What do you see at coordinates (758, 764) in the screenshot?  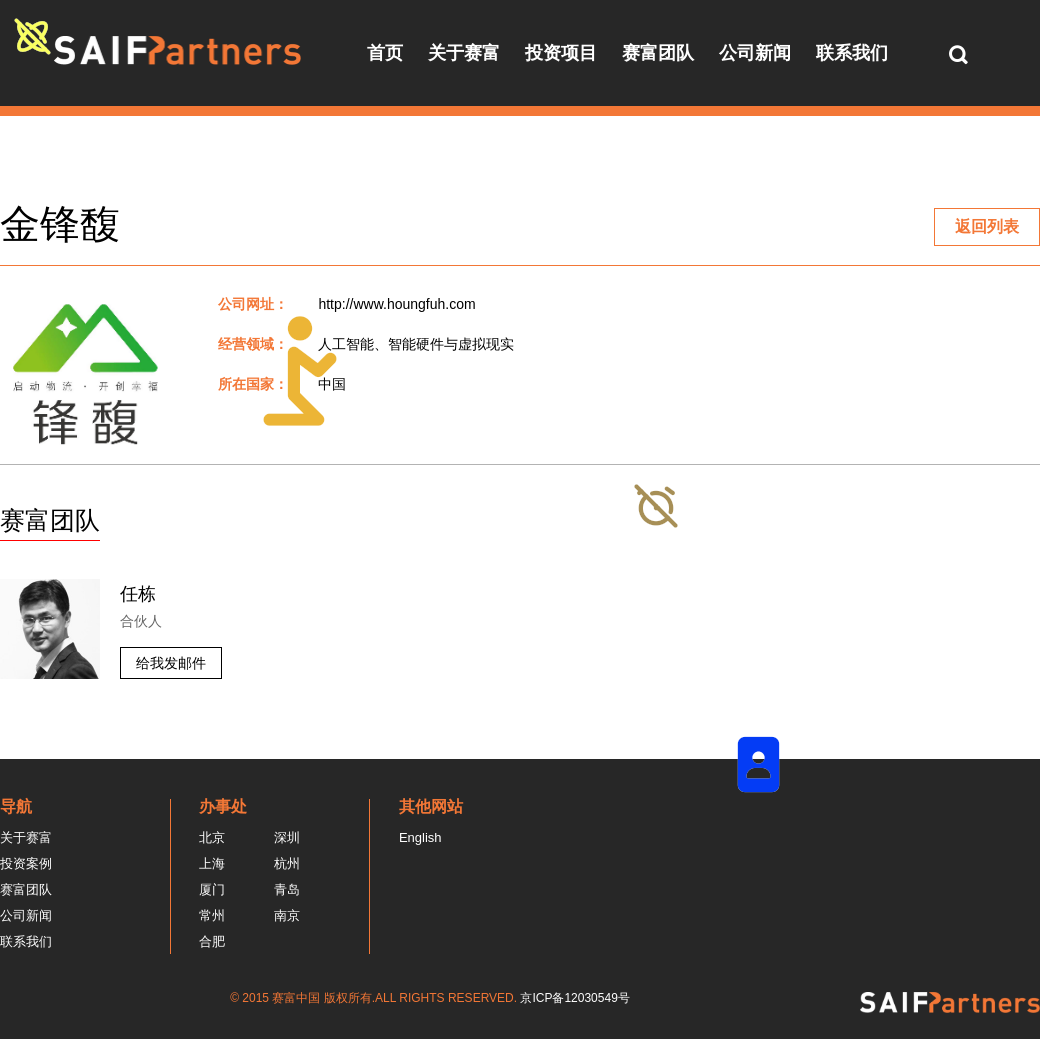 I see `view user profile` at bounding box center [758, 764].